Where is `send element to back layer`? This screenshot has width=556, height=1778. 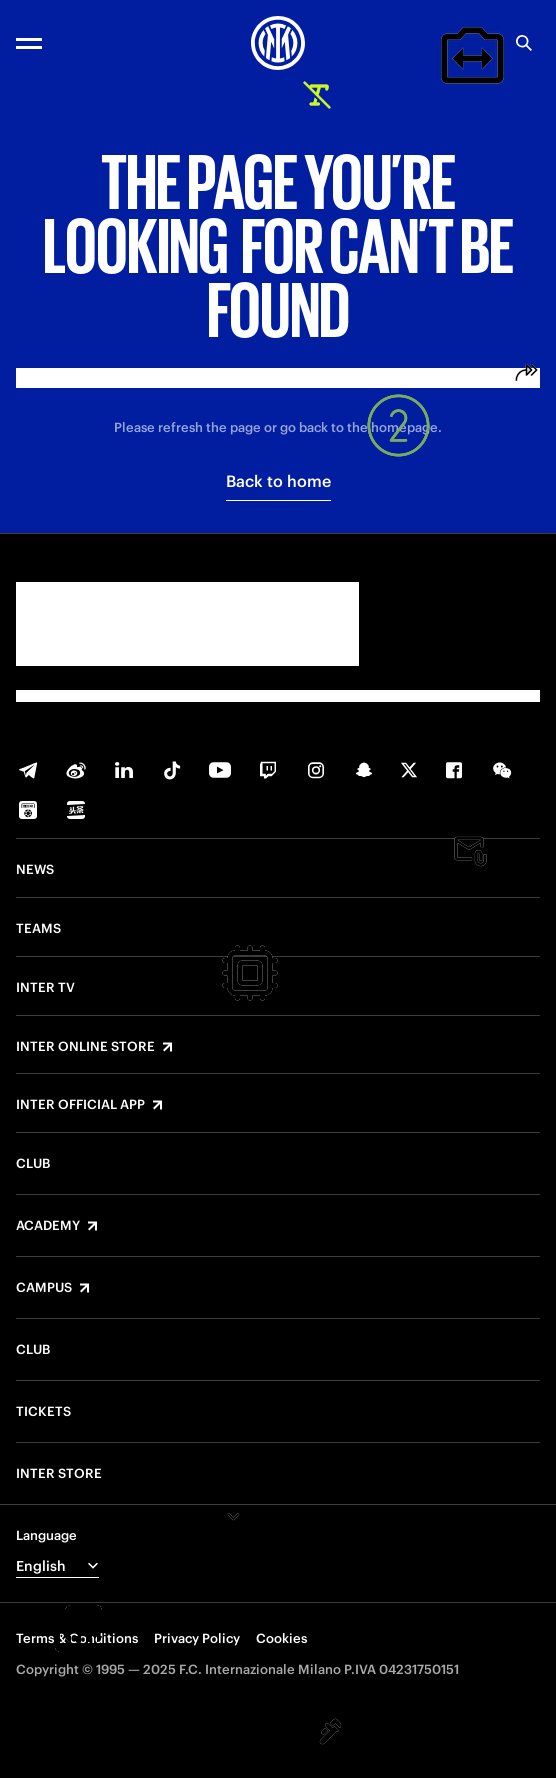 send element to back layer is located at coordinates (78, 1628).